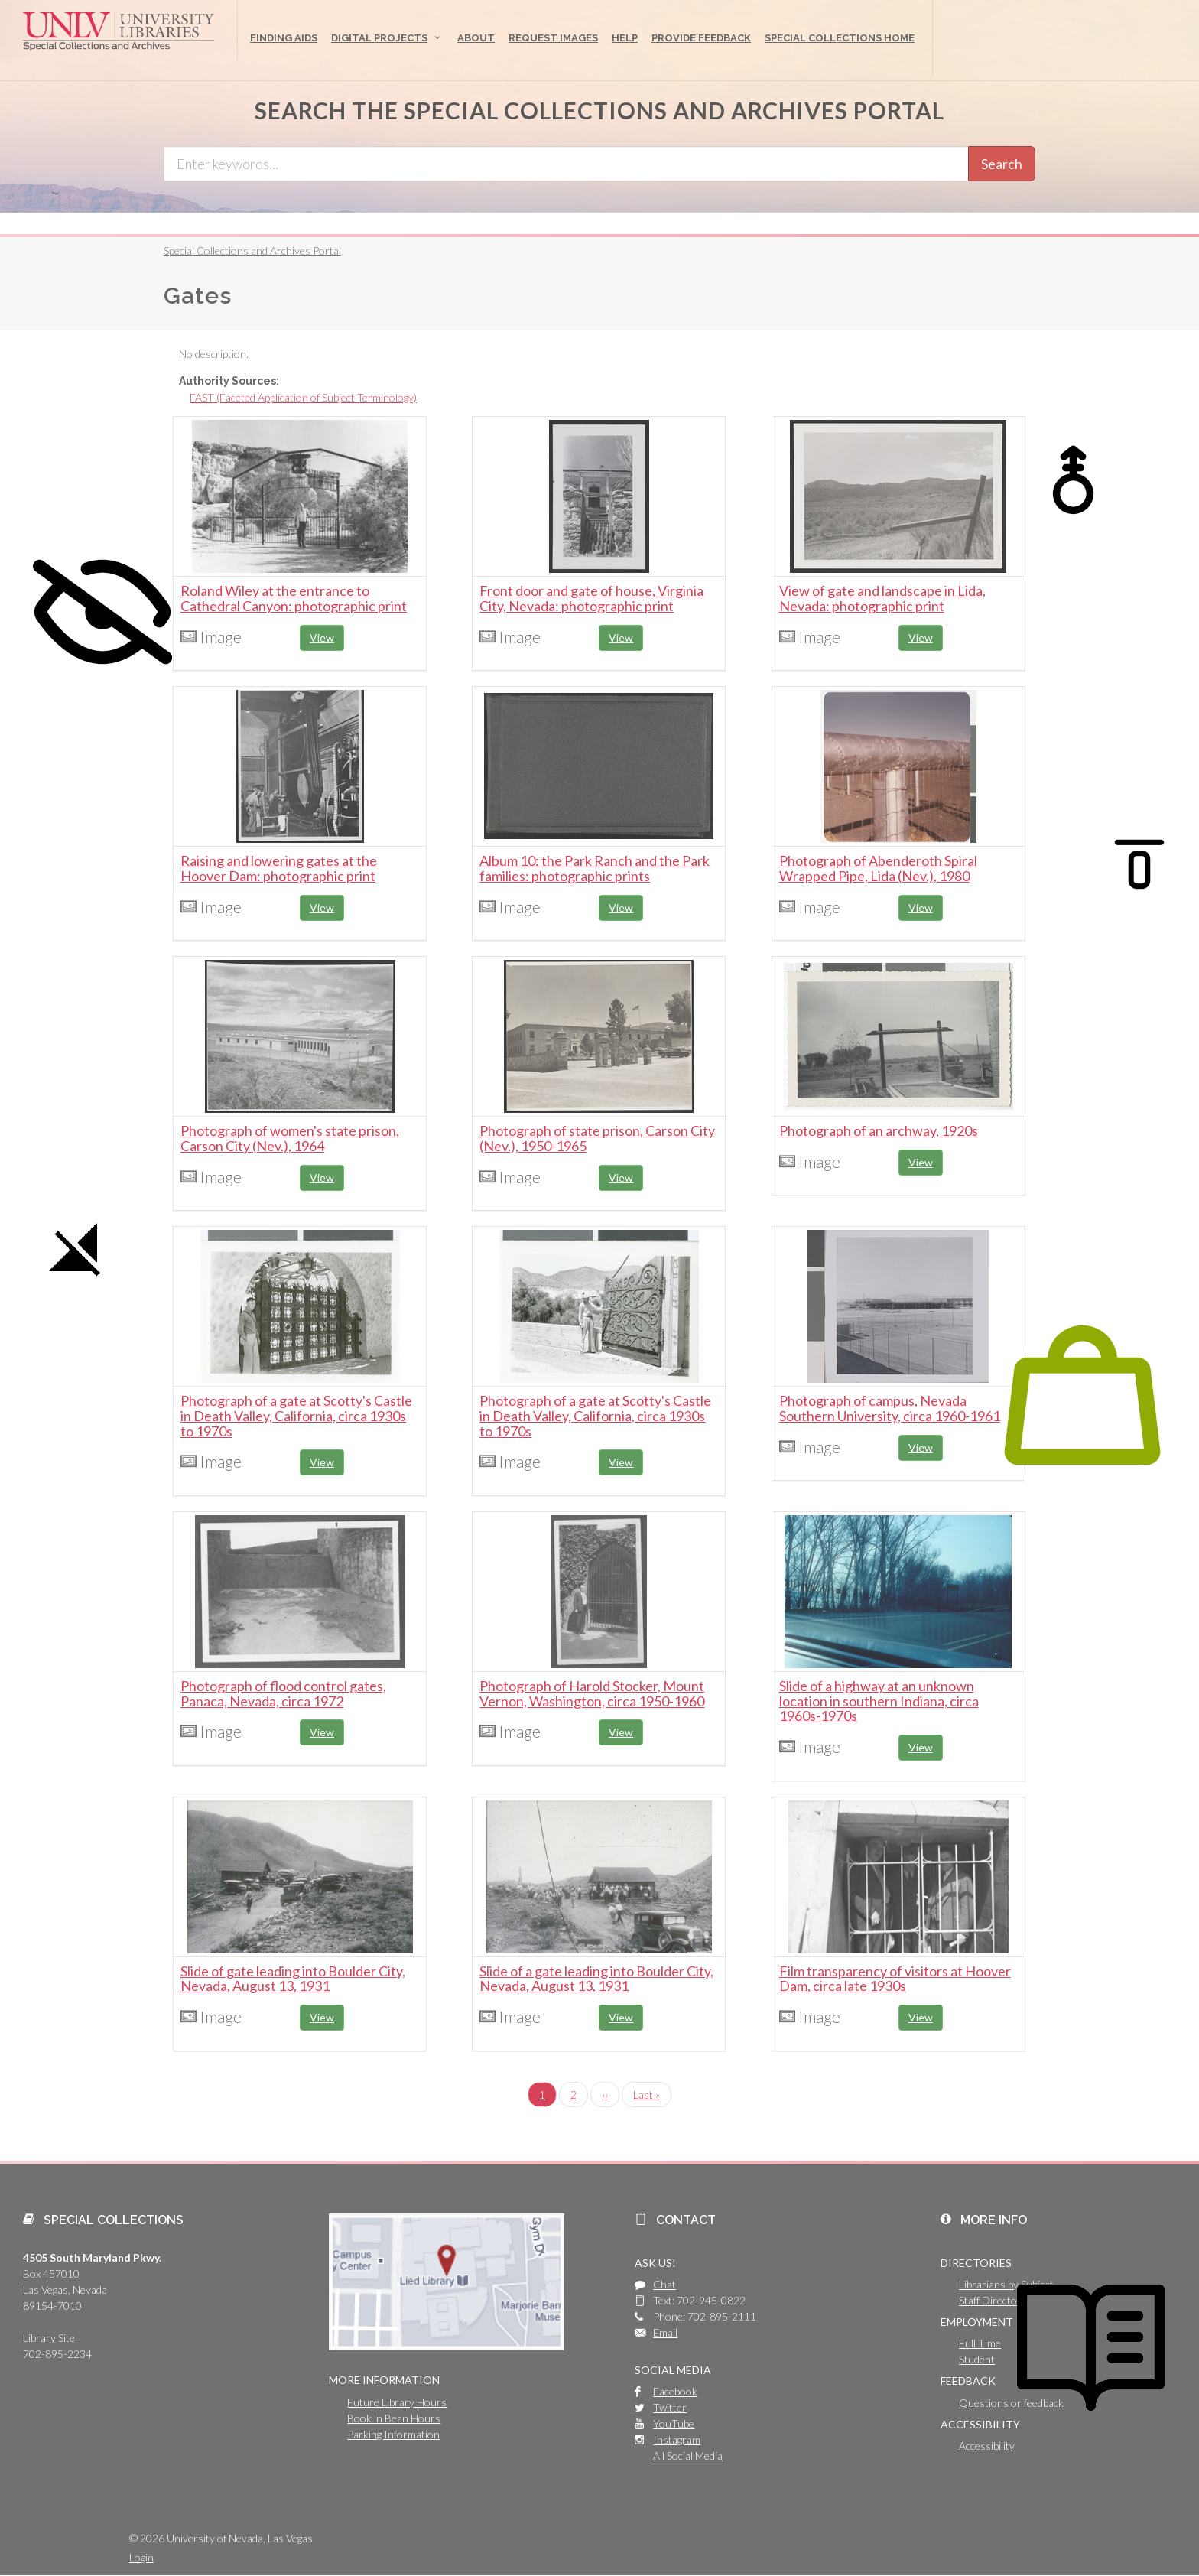  Describe the element at coordinates (1139, 864) in the screenshot. I see `align selected elements to top` at that location.